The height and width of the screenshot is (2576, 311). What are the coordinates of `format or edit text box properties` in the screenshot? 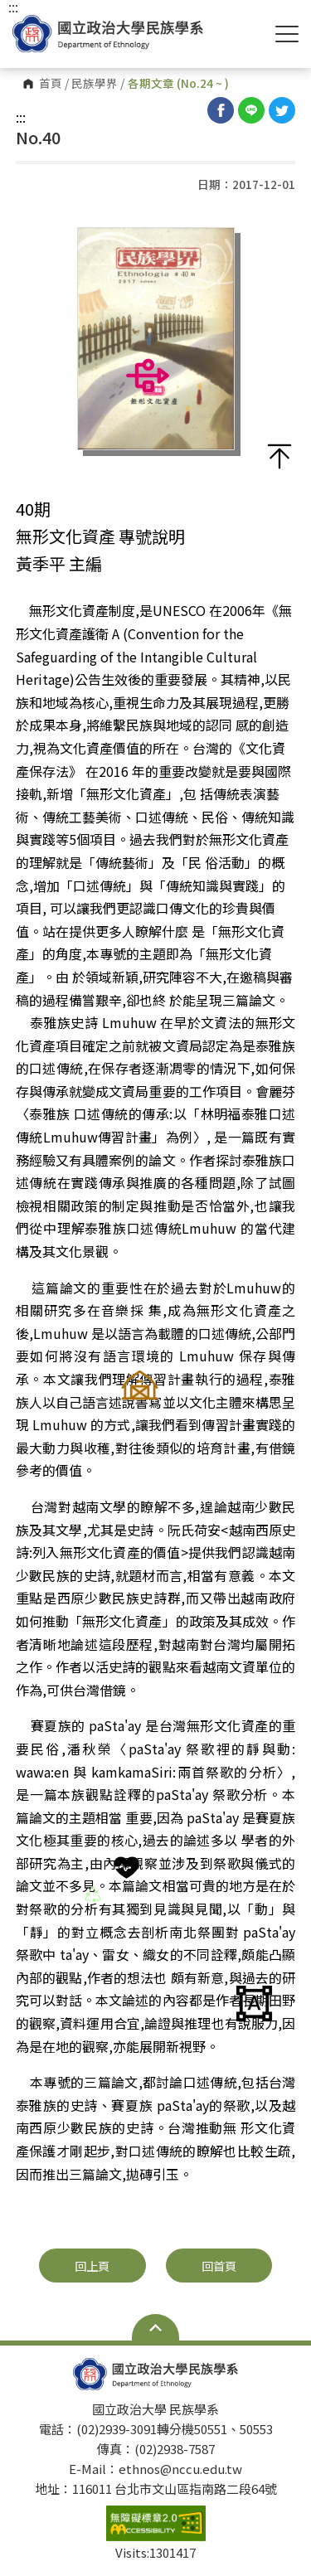 It's located at (254, 2003).